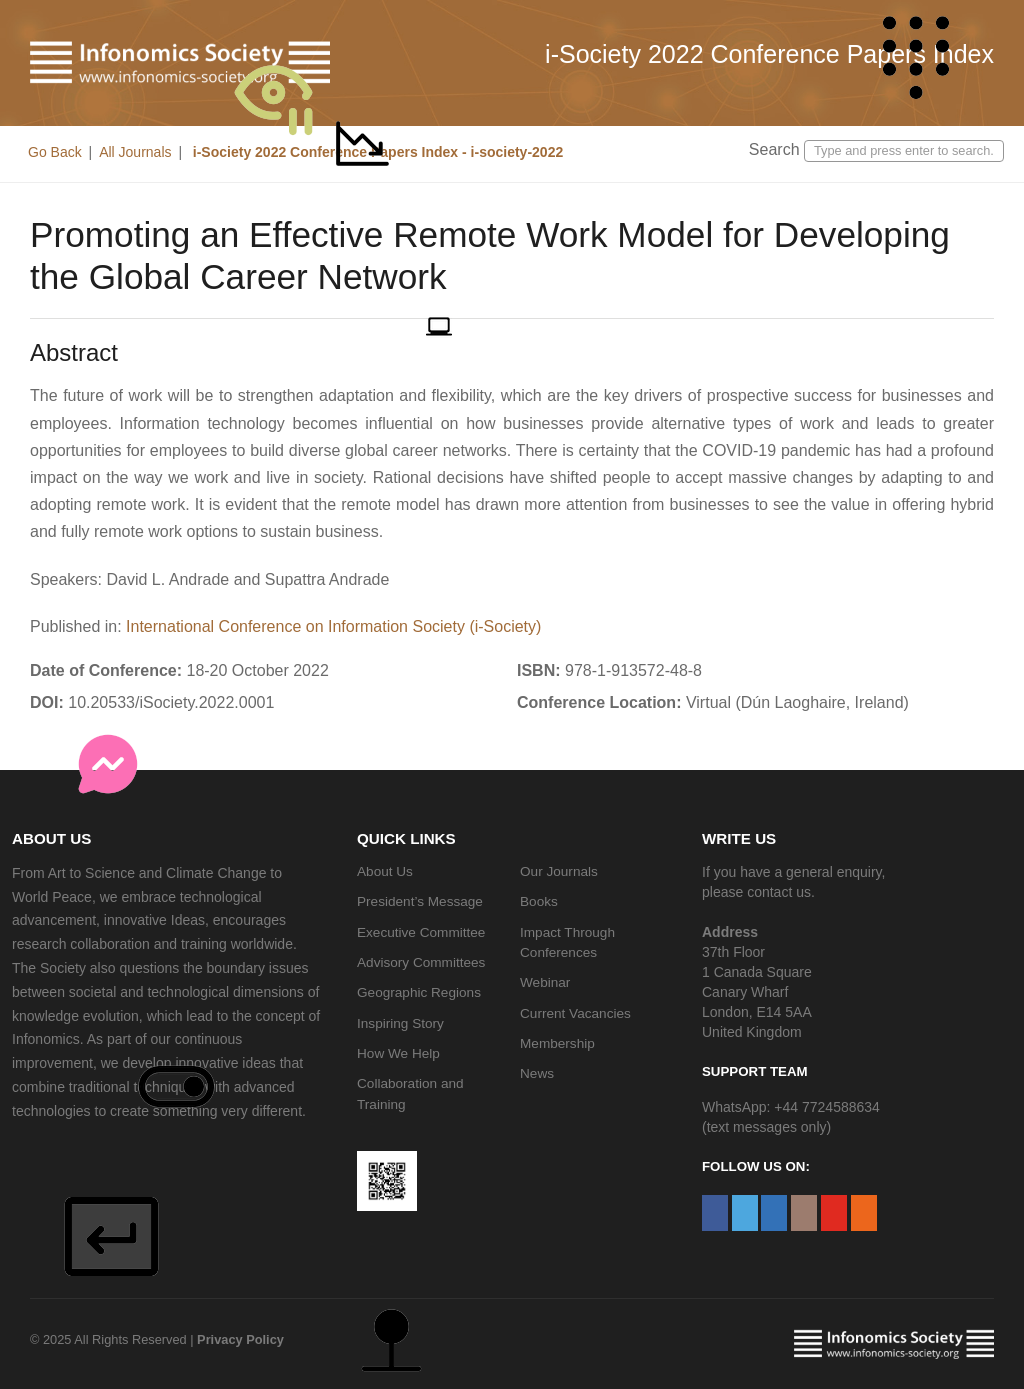 This screenshot has height=1389, width=1024. What do you see at coordinates (916, 56) in the screenshot?
I see `open numeric keypad for input` at bounding box center [916, 56].